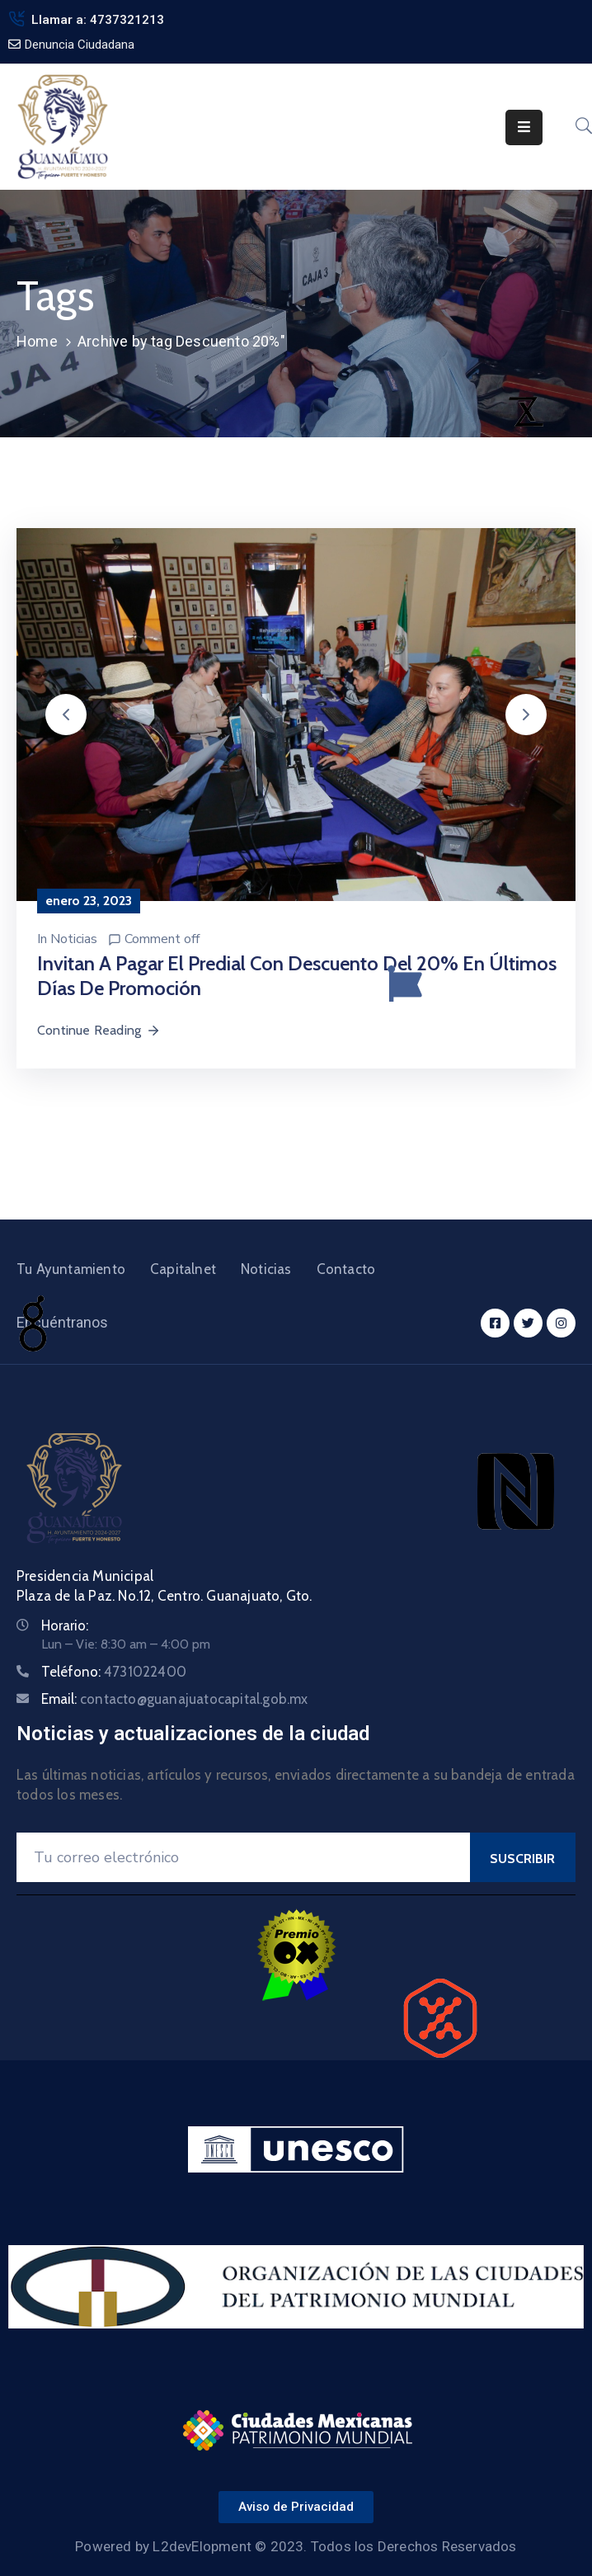 The width and height of the screenshot is (592, 2576). Describe the element at coordinates (440, 2018) in the screenshot. I see `open localxpose tunnel service` at that location.